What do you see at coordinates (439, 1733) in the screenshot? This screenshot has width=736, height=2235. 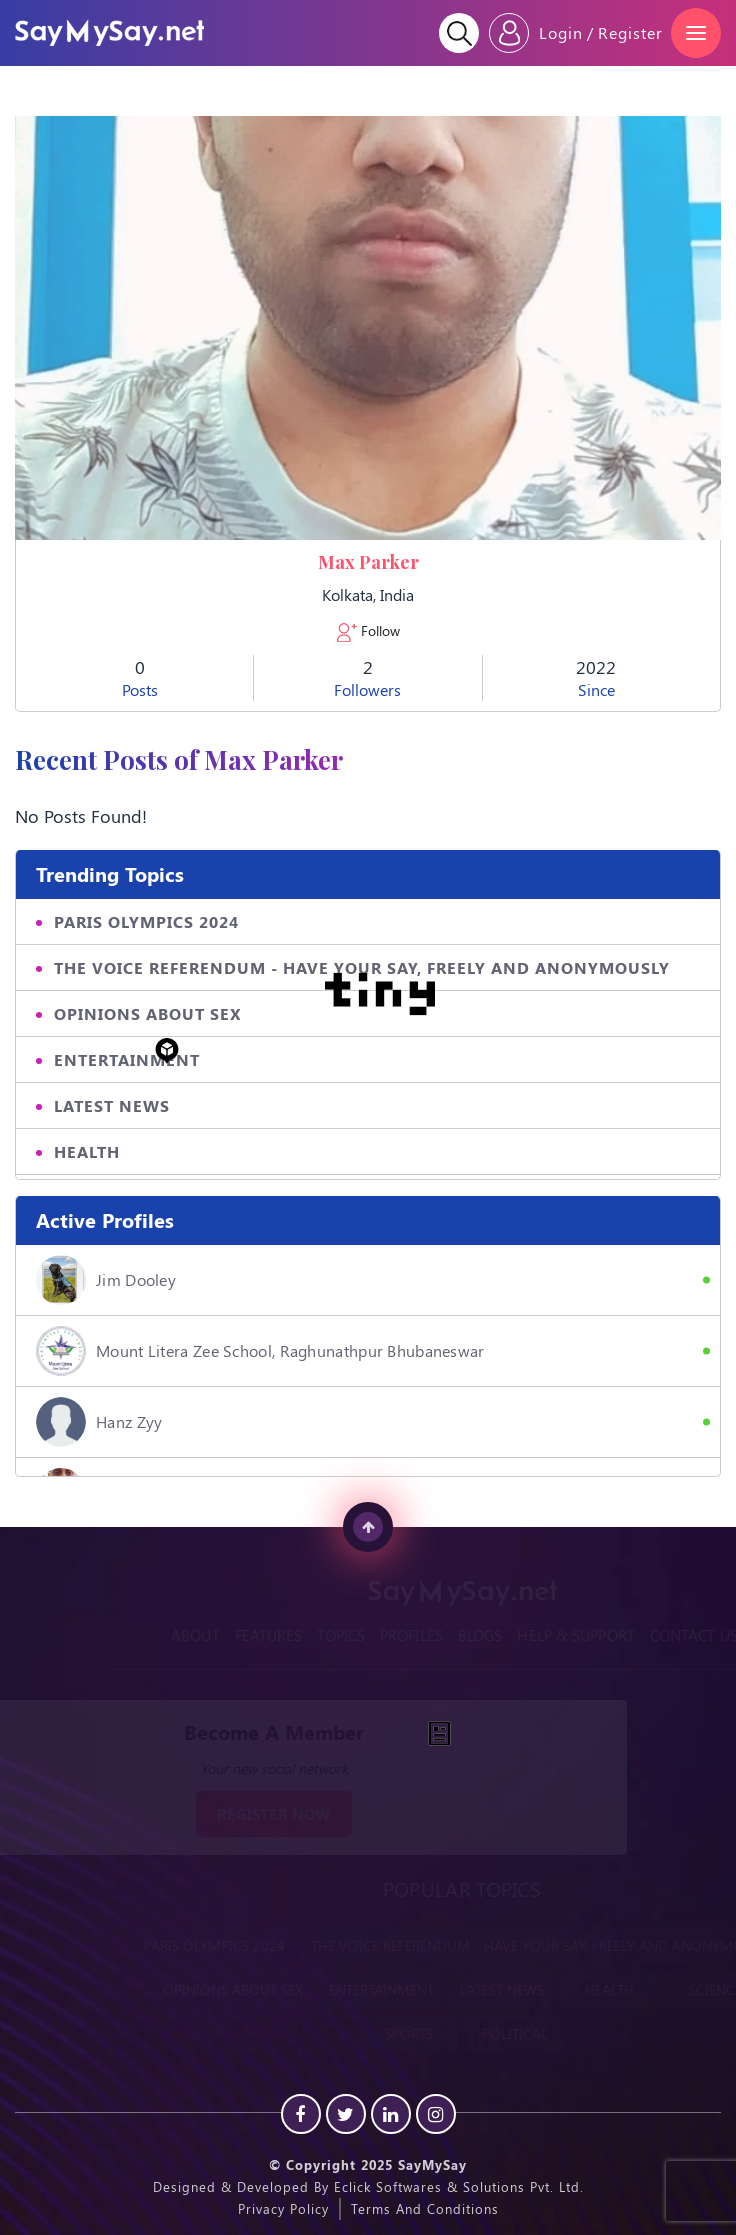 I see `view article or news content` at bounding box center [439, 1733].